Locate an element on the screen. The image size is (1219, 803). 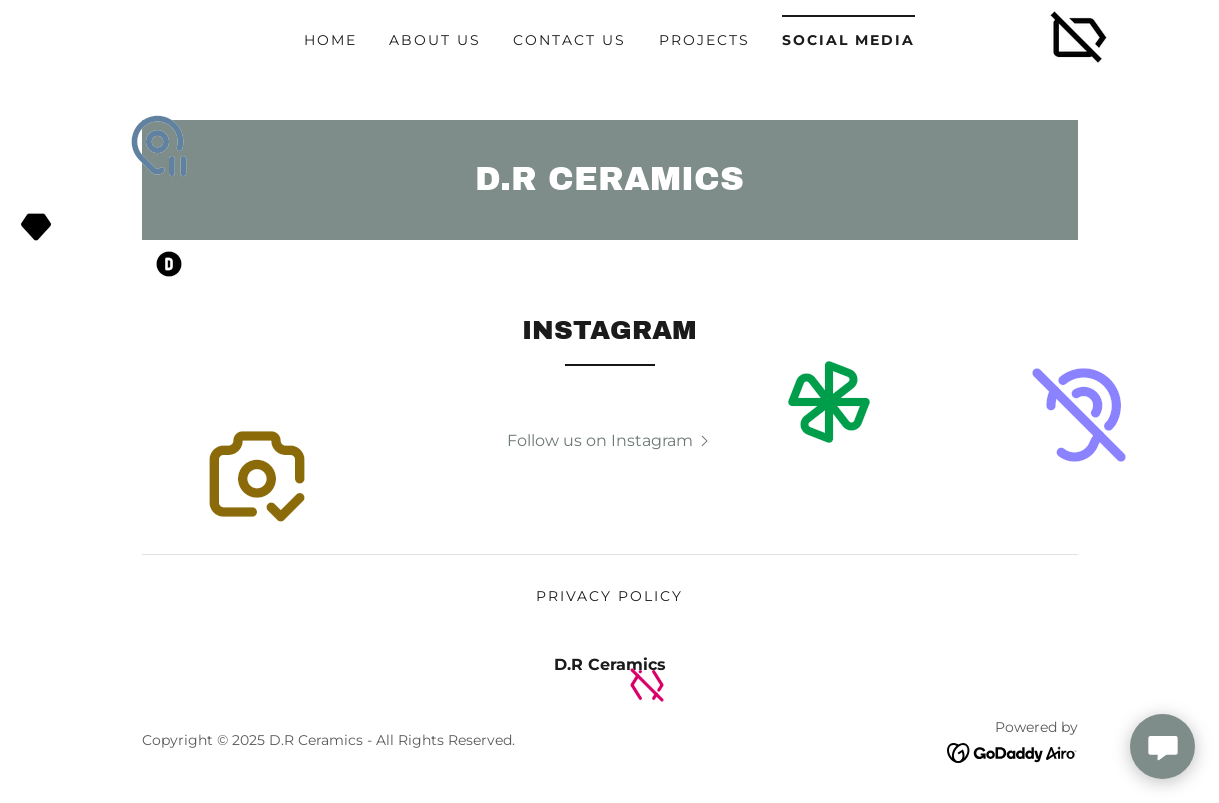
photo successfully uploaded or verified is located at coordinates (257, 474).